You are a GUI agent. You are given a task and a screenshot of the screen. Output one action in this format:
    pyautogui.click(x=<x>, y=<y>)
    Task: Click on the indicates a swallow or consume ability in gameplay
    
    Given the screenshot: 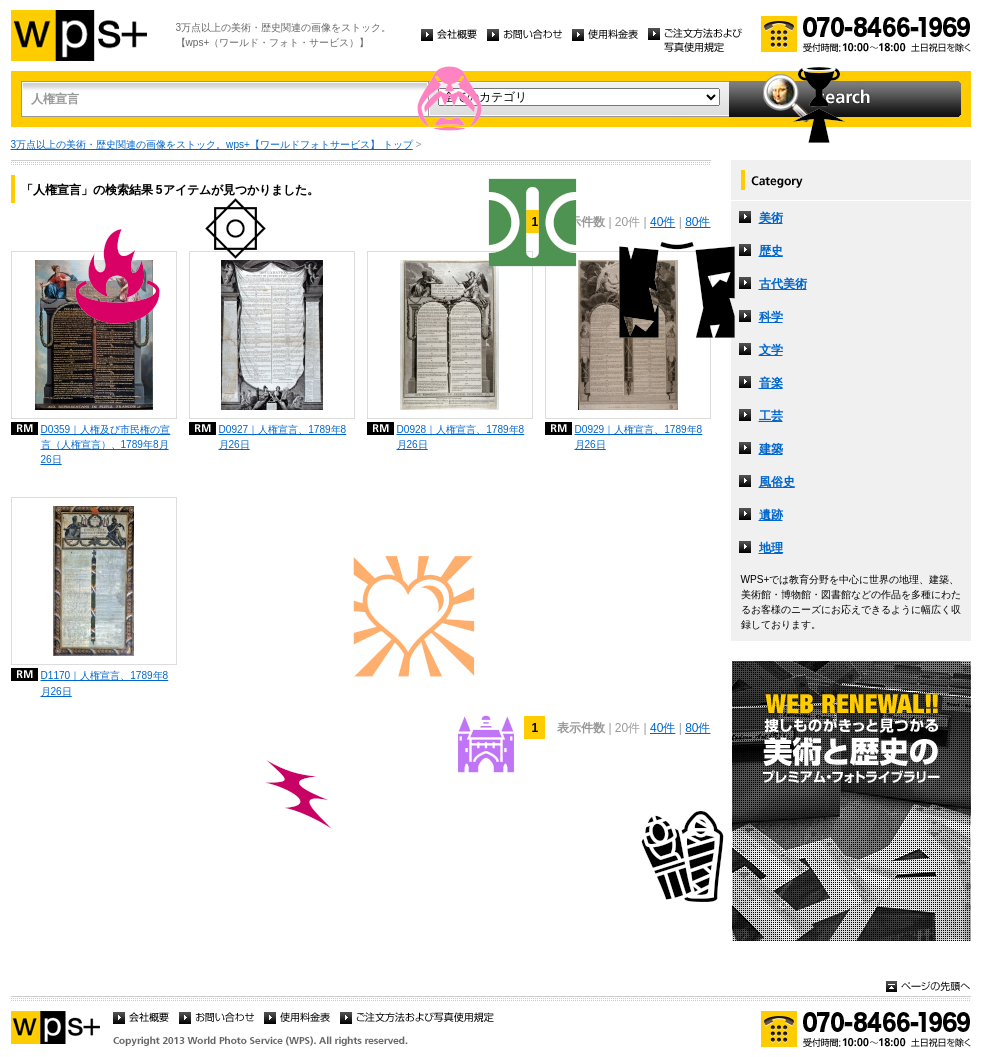 What is the action you would take?
    pyautogui.click(x=449, y=98)
    